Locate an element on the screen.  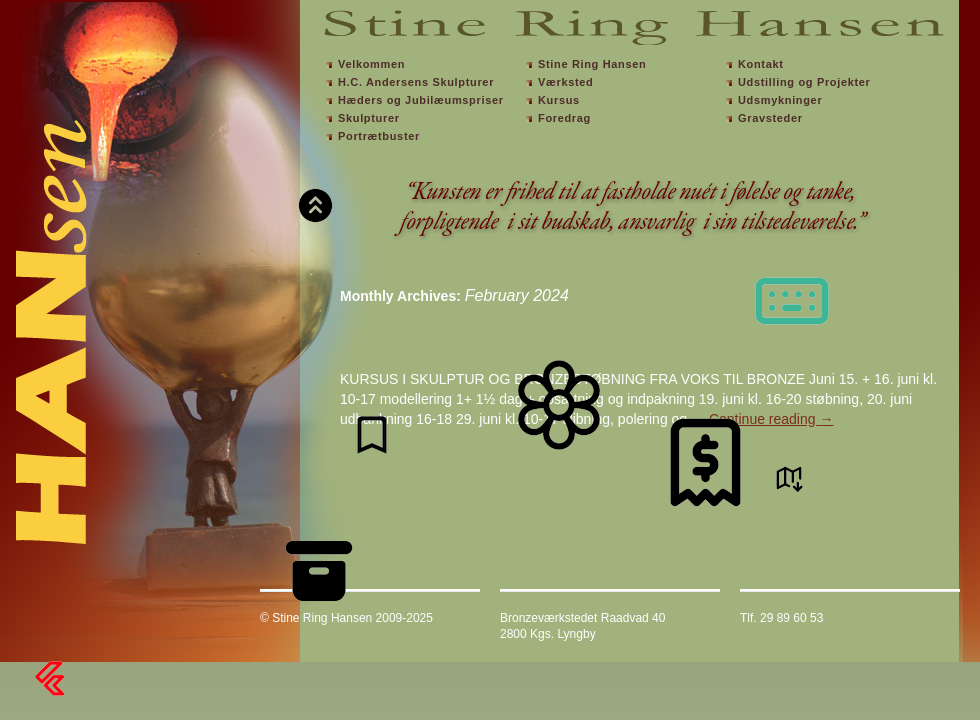
access nature or garden-related features is located at coordinates (559, 405).